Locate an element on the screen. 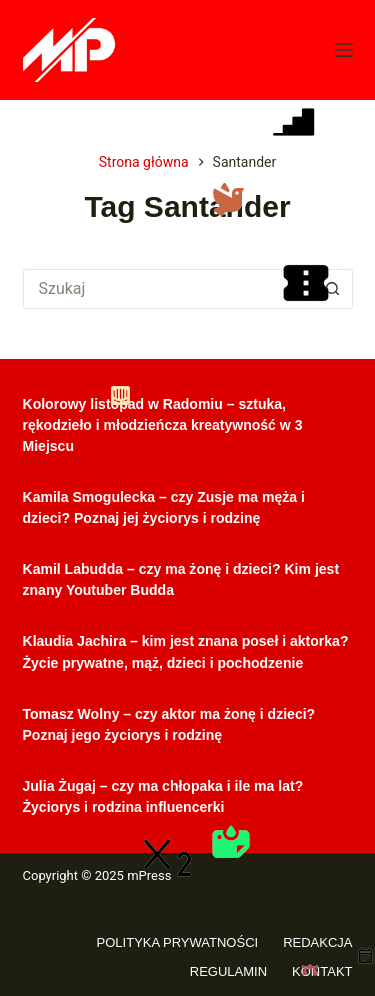 The height and width of the screenshot is (996, 375). indicates peace or harmony settings is located at coordinates (228, 200).